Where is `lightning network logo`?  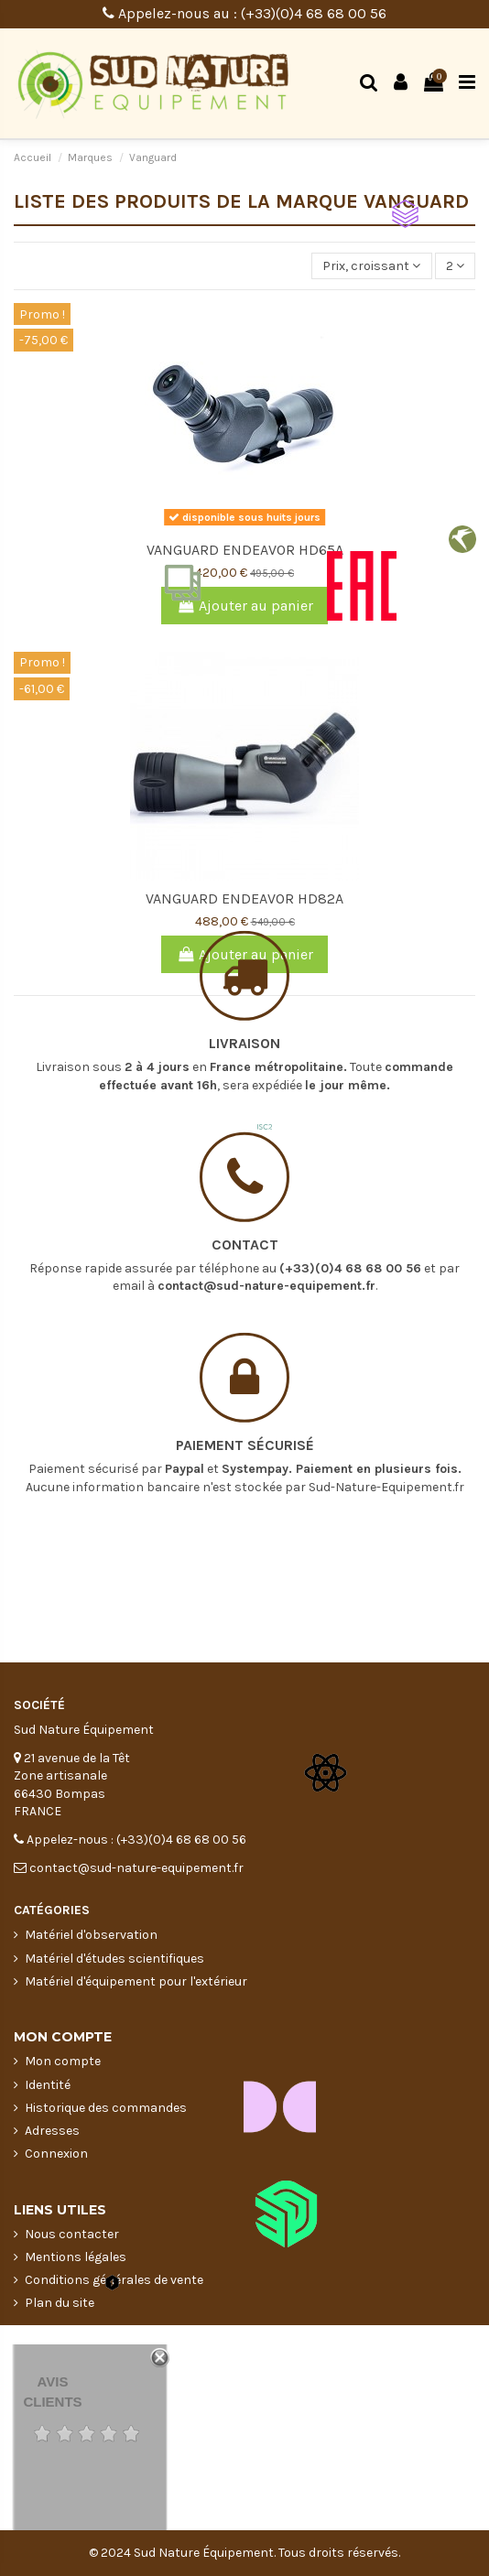
lightning network logo is located at coordinates (112, 2282).